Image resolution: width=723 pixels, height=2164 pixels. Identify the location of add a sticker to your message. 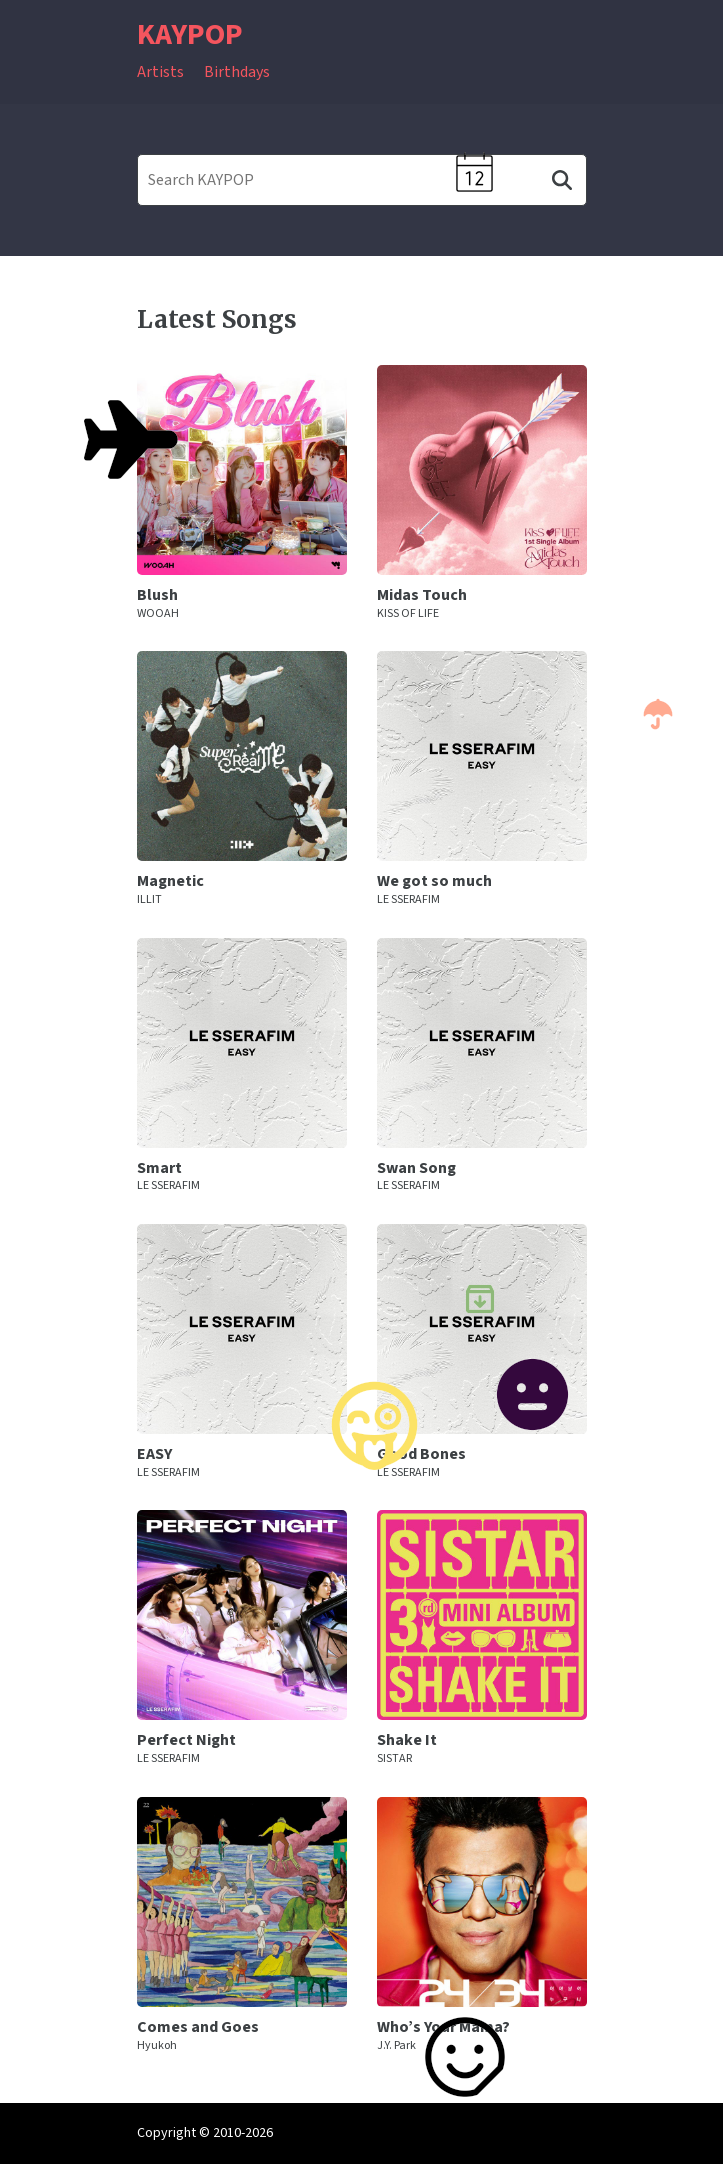
(465, 2057).